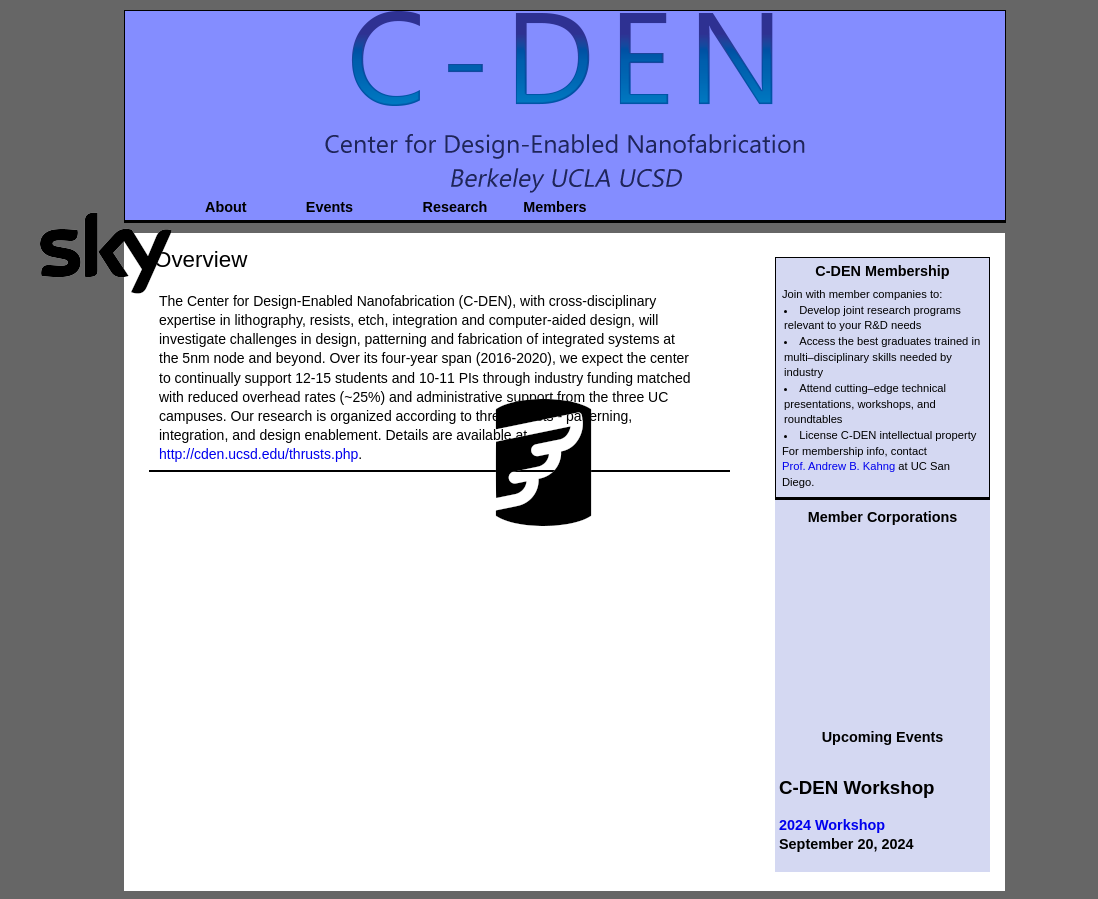  Describe the element at coordinates (543, 462) in the screenshot. I see `flyway database migration tool logo` at that location.